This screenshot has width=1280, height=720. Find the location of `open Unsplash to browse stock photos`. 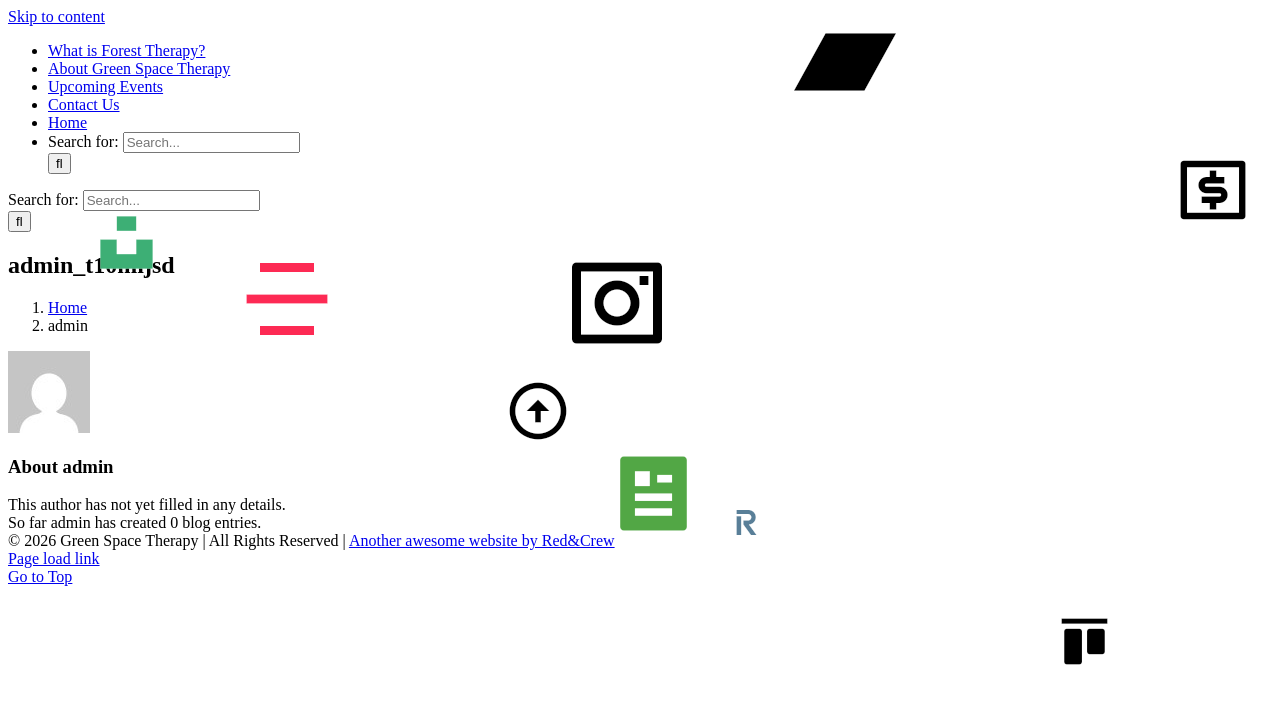

open Unsplash to browse stock photos is located at coordinates (126, 242).